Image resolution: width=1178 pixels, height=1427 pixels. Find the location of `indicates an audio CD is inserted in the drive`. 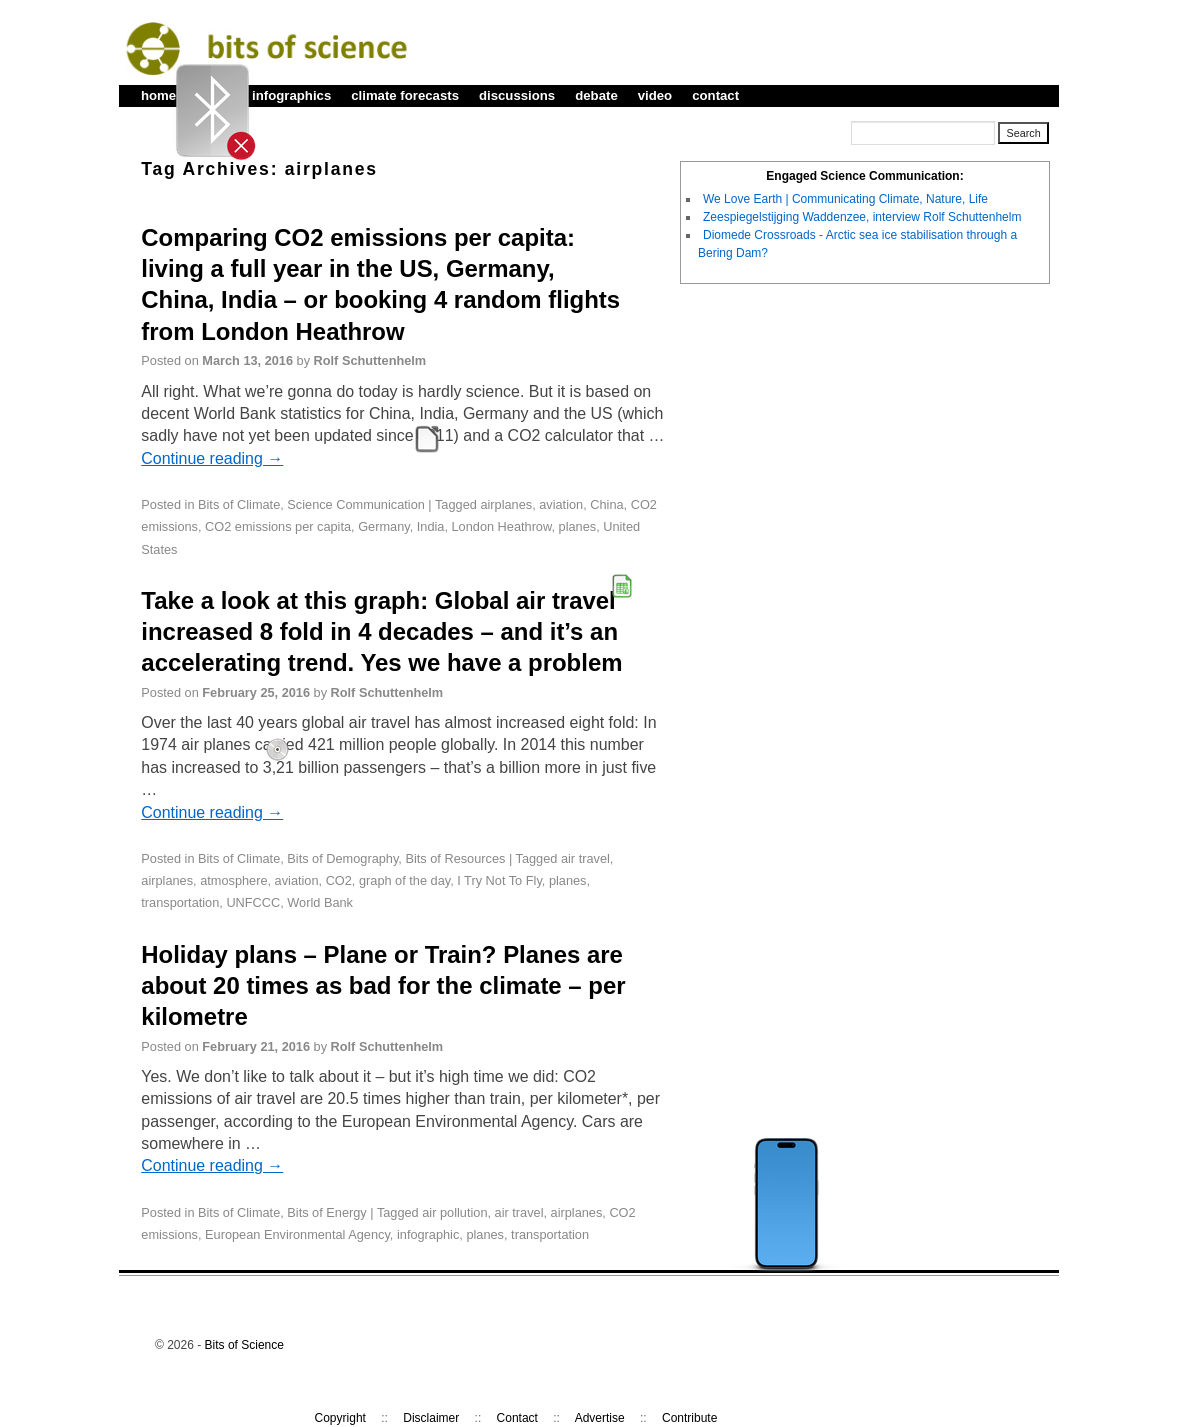

indicates an audio CD is inserted in the drive is located at coordinates (277, 749).